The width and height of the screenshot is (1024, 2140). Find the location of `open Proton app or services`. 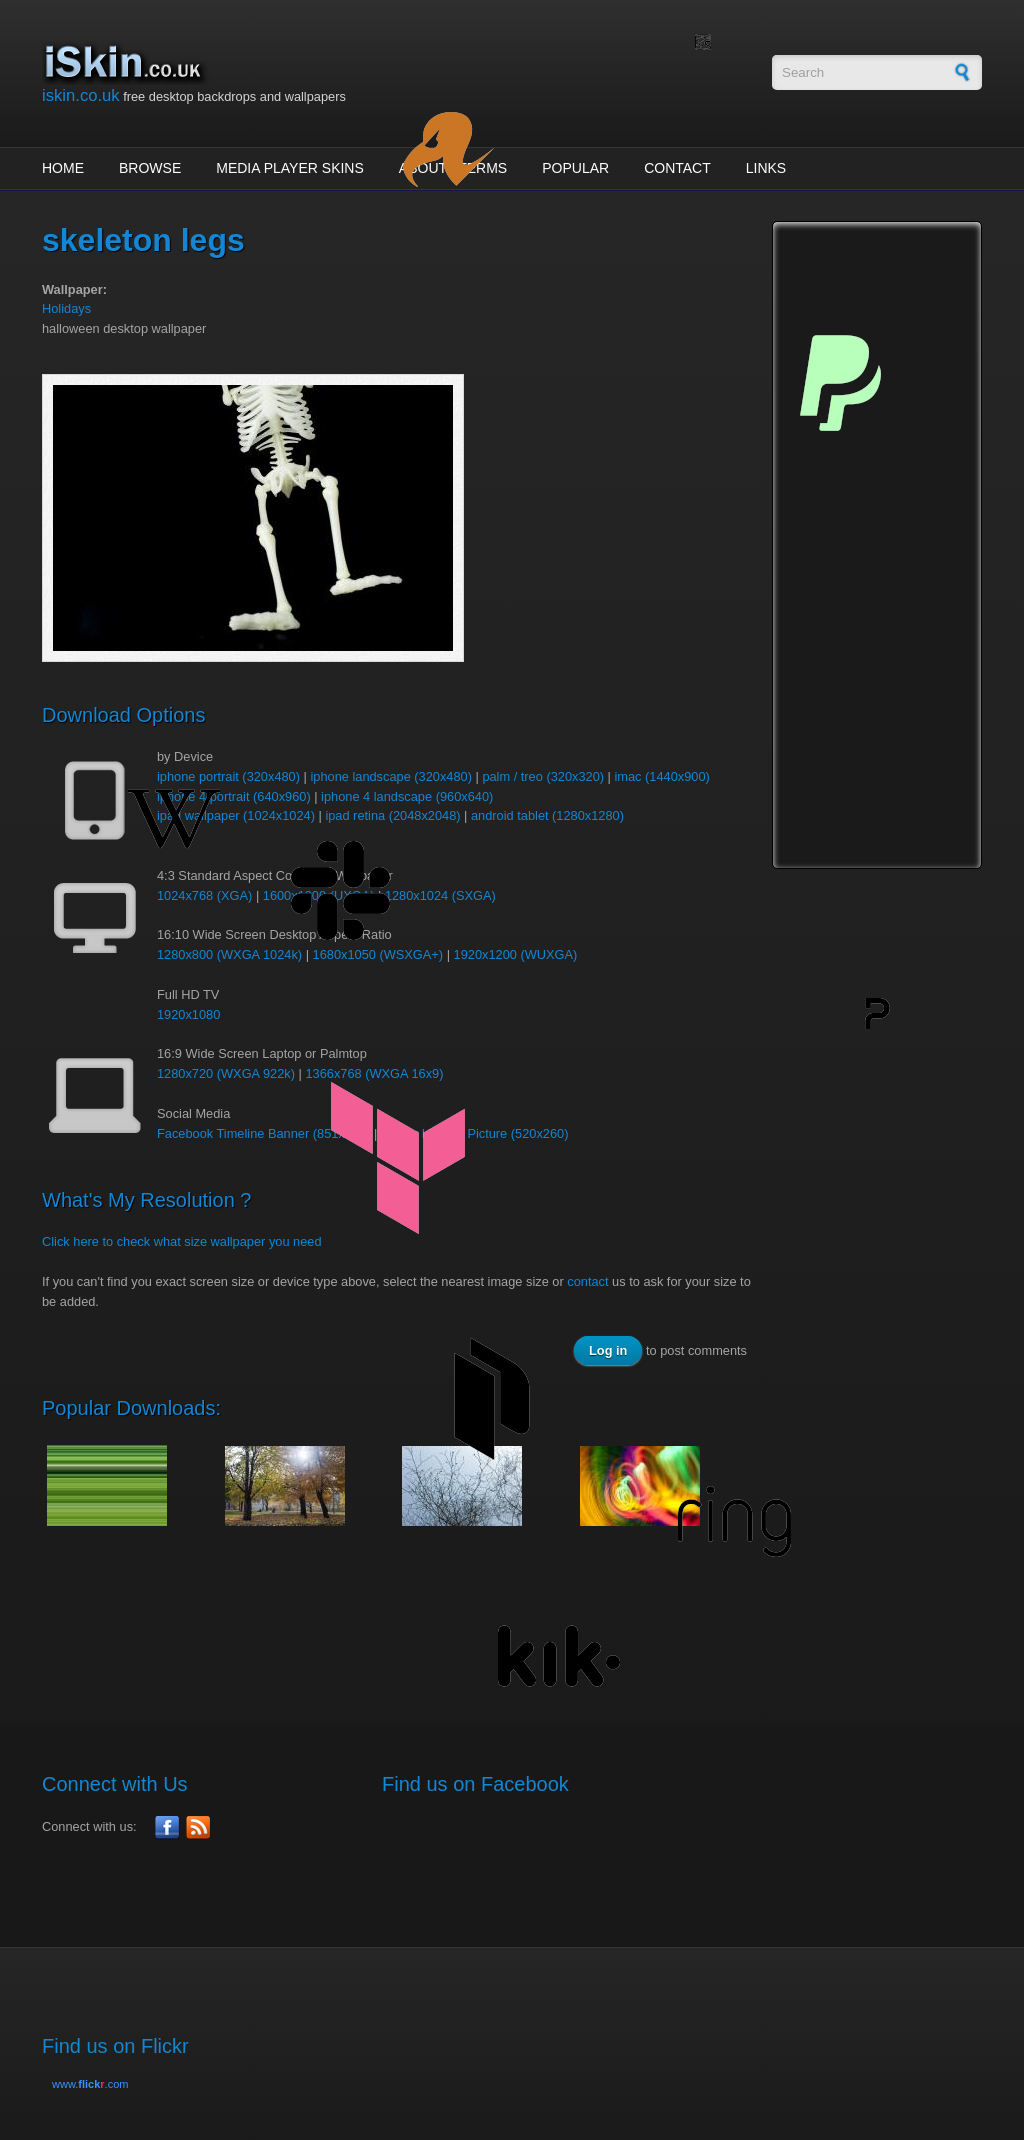

open Proton app or services is located at coordinates (877, 1013).